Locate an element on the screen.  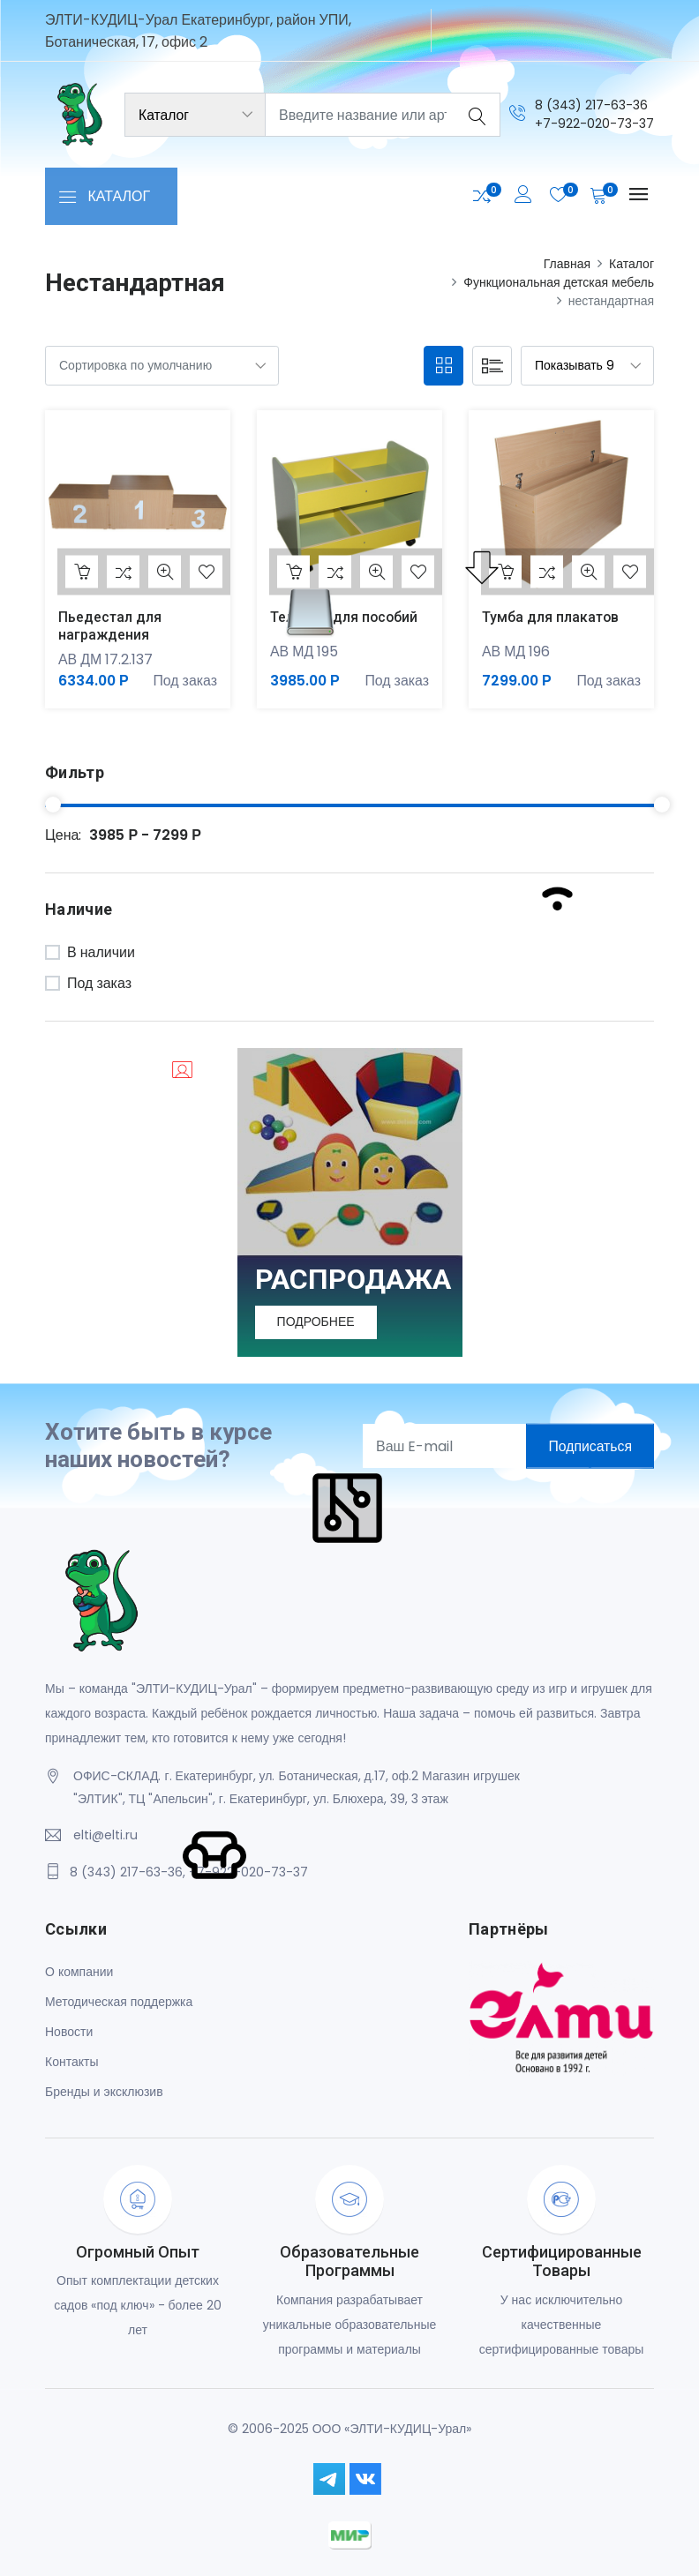
download a file or content is located at coordinates (482, 566).